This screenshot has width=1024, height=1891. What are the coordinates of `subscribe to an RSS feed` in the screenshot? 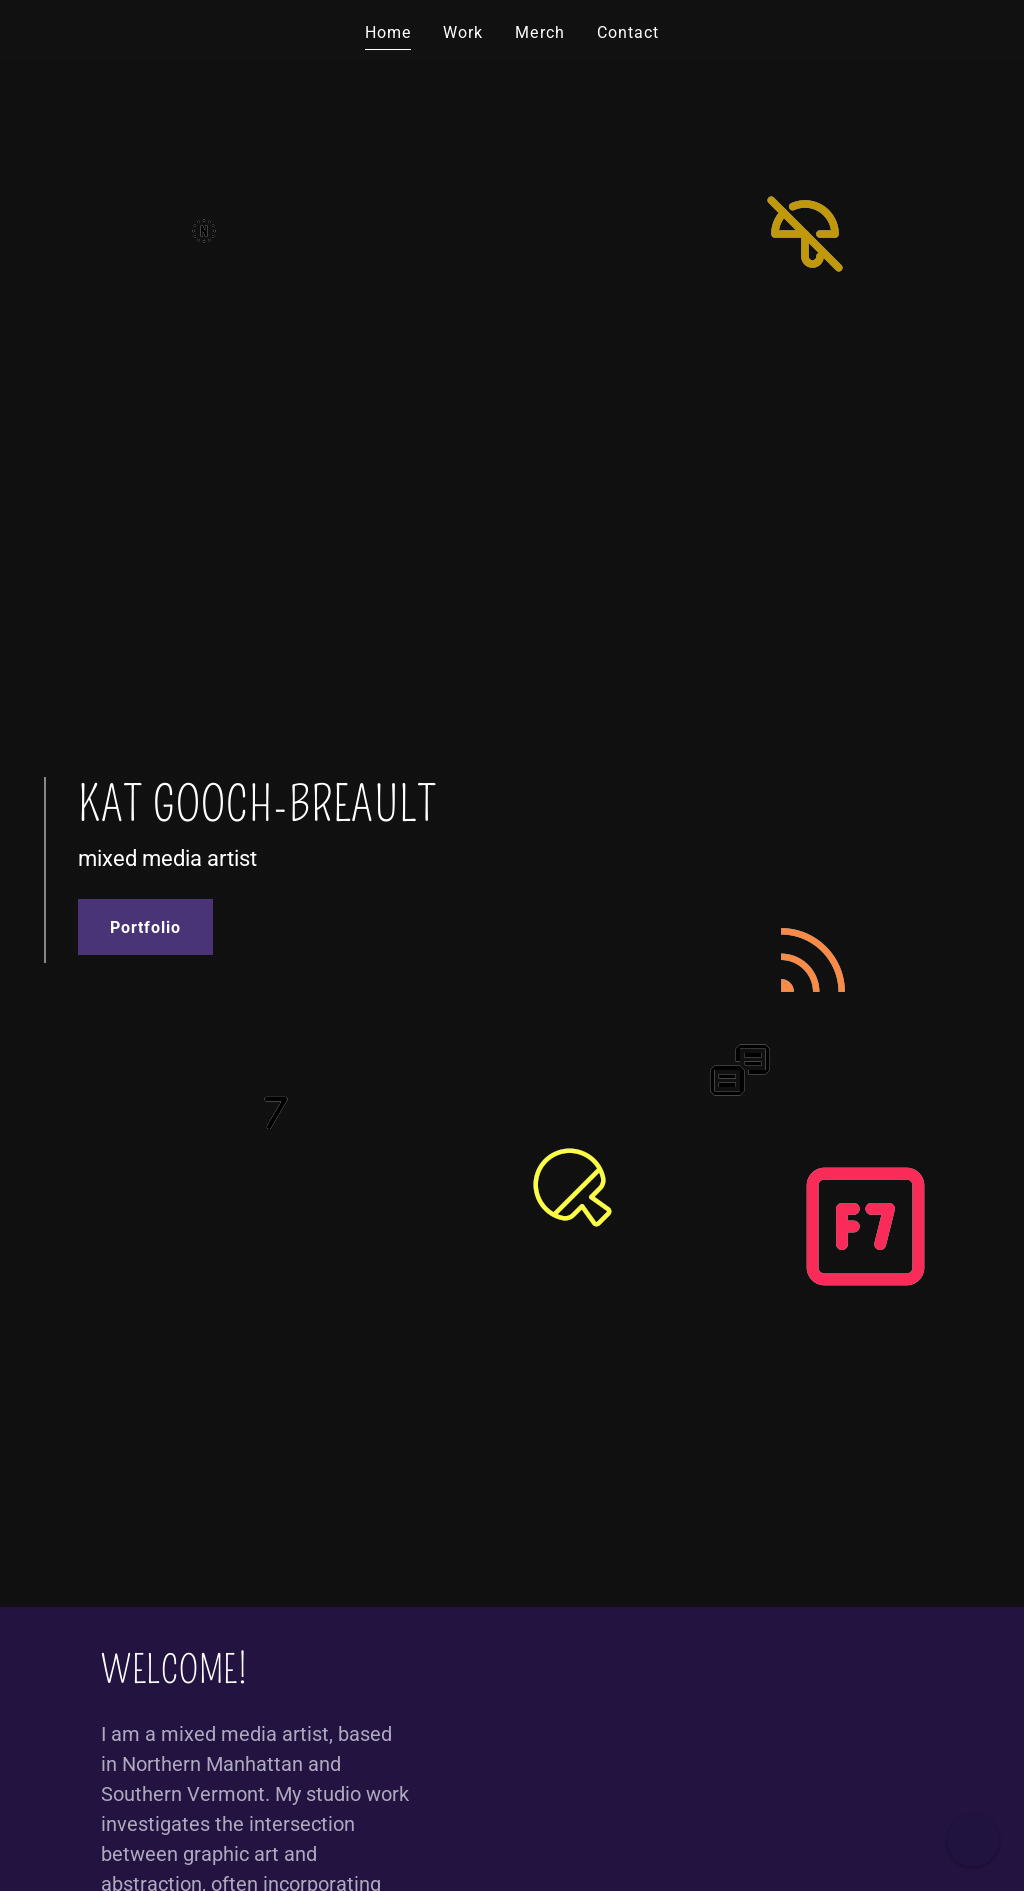 It's located at (813, 960).